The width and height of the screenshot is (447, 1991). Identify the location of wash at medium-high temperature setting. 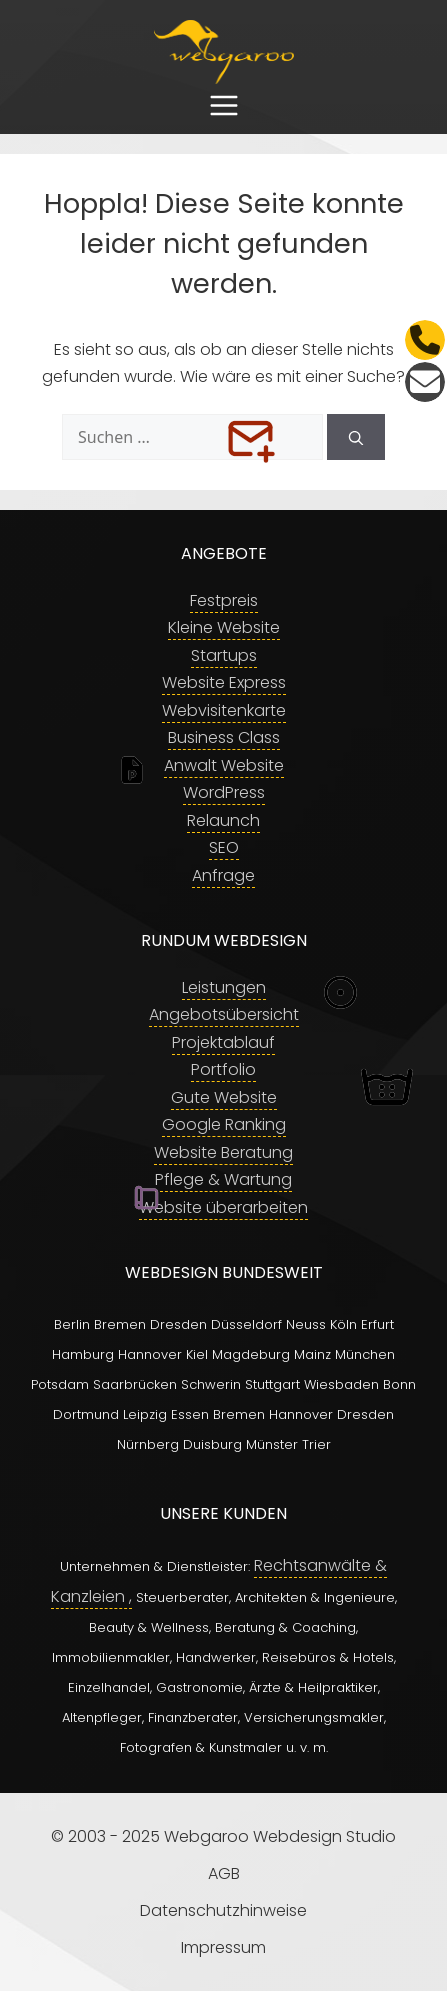
(387, 1087).